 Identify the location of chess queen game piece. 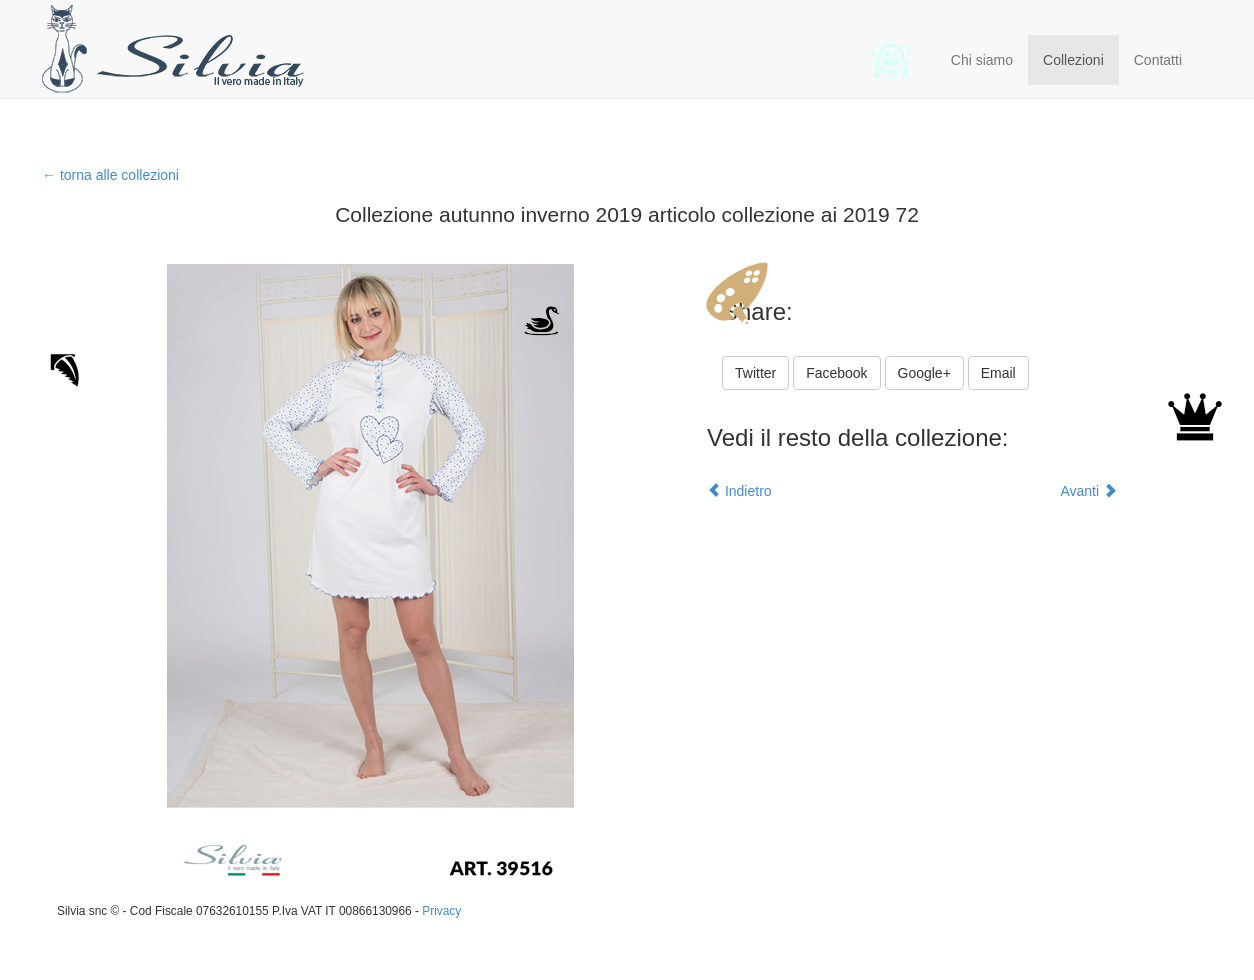
(1195, 413).